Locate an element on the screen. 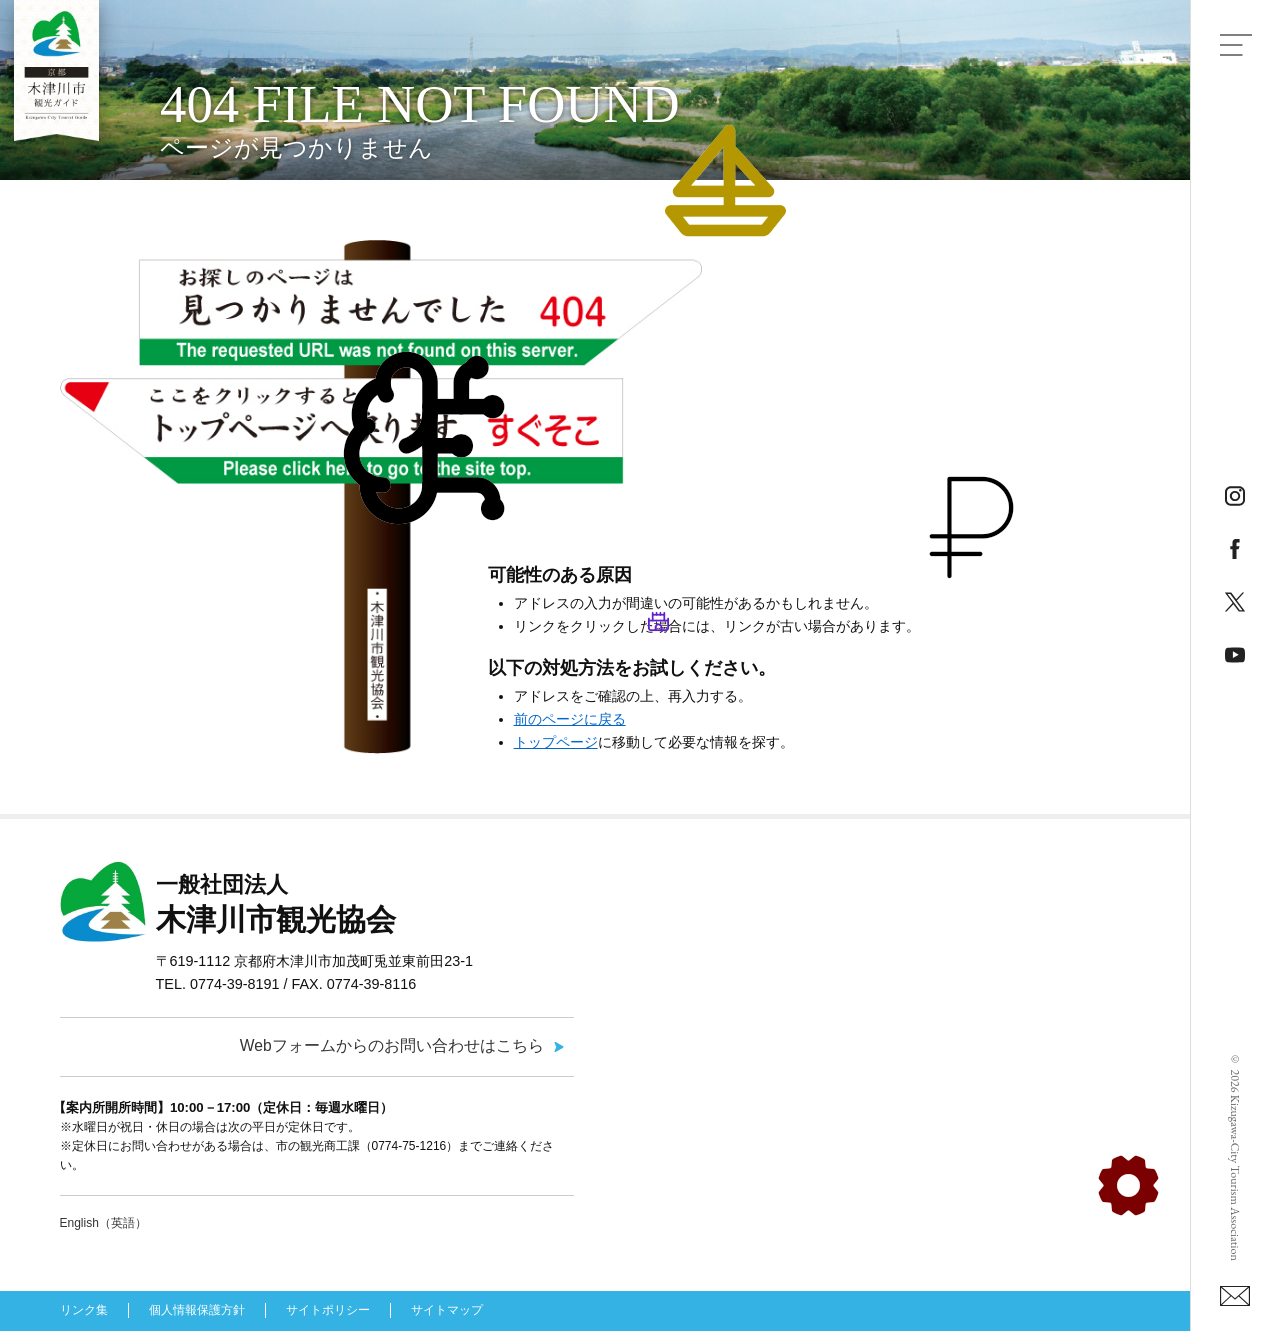  access marine or boating features is located at coordinates (725, 187).